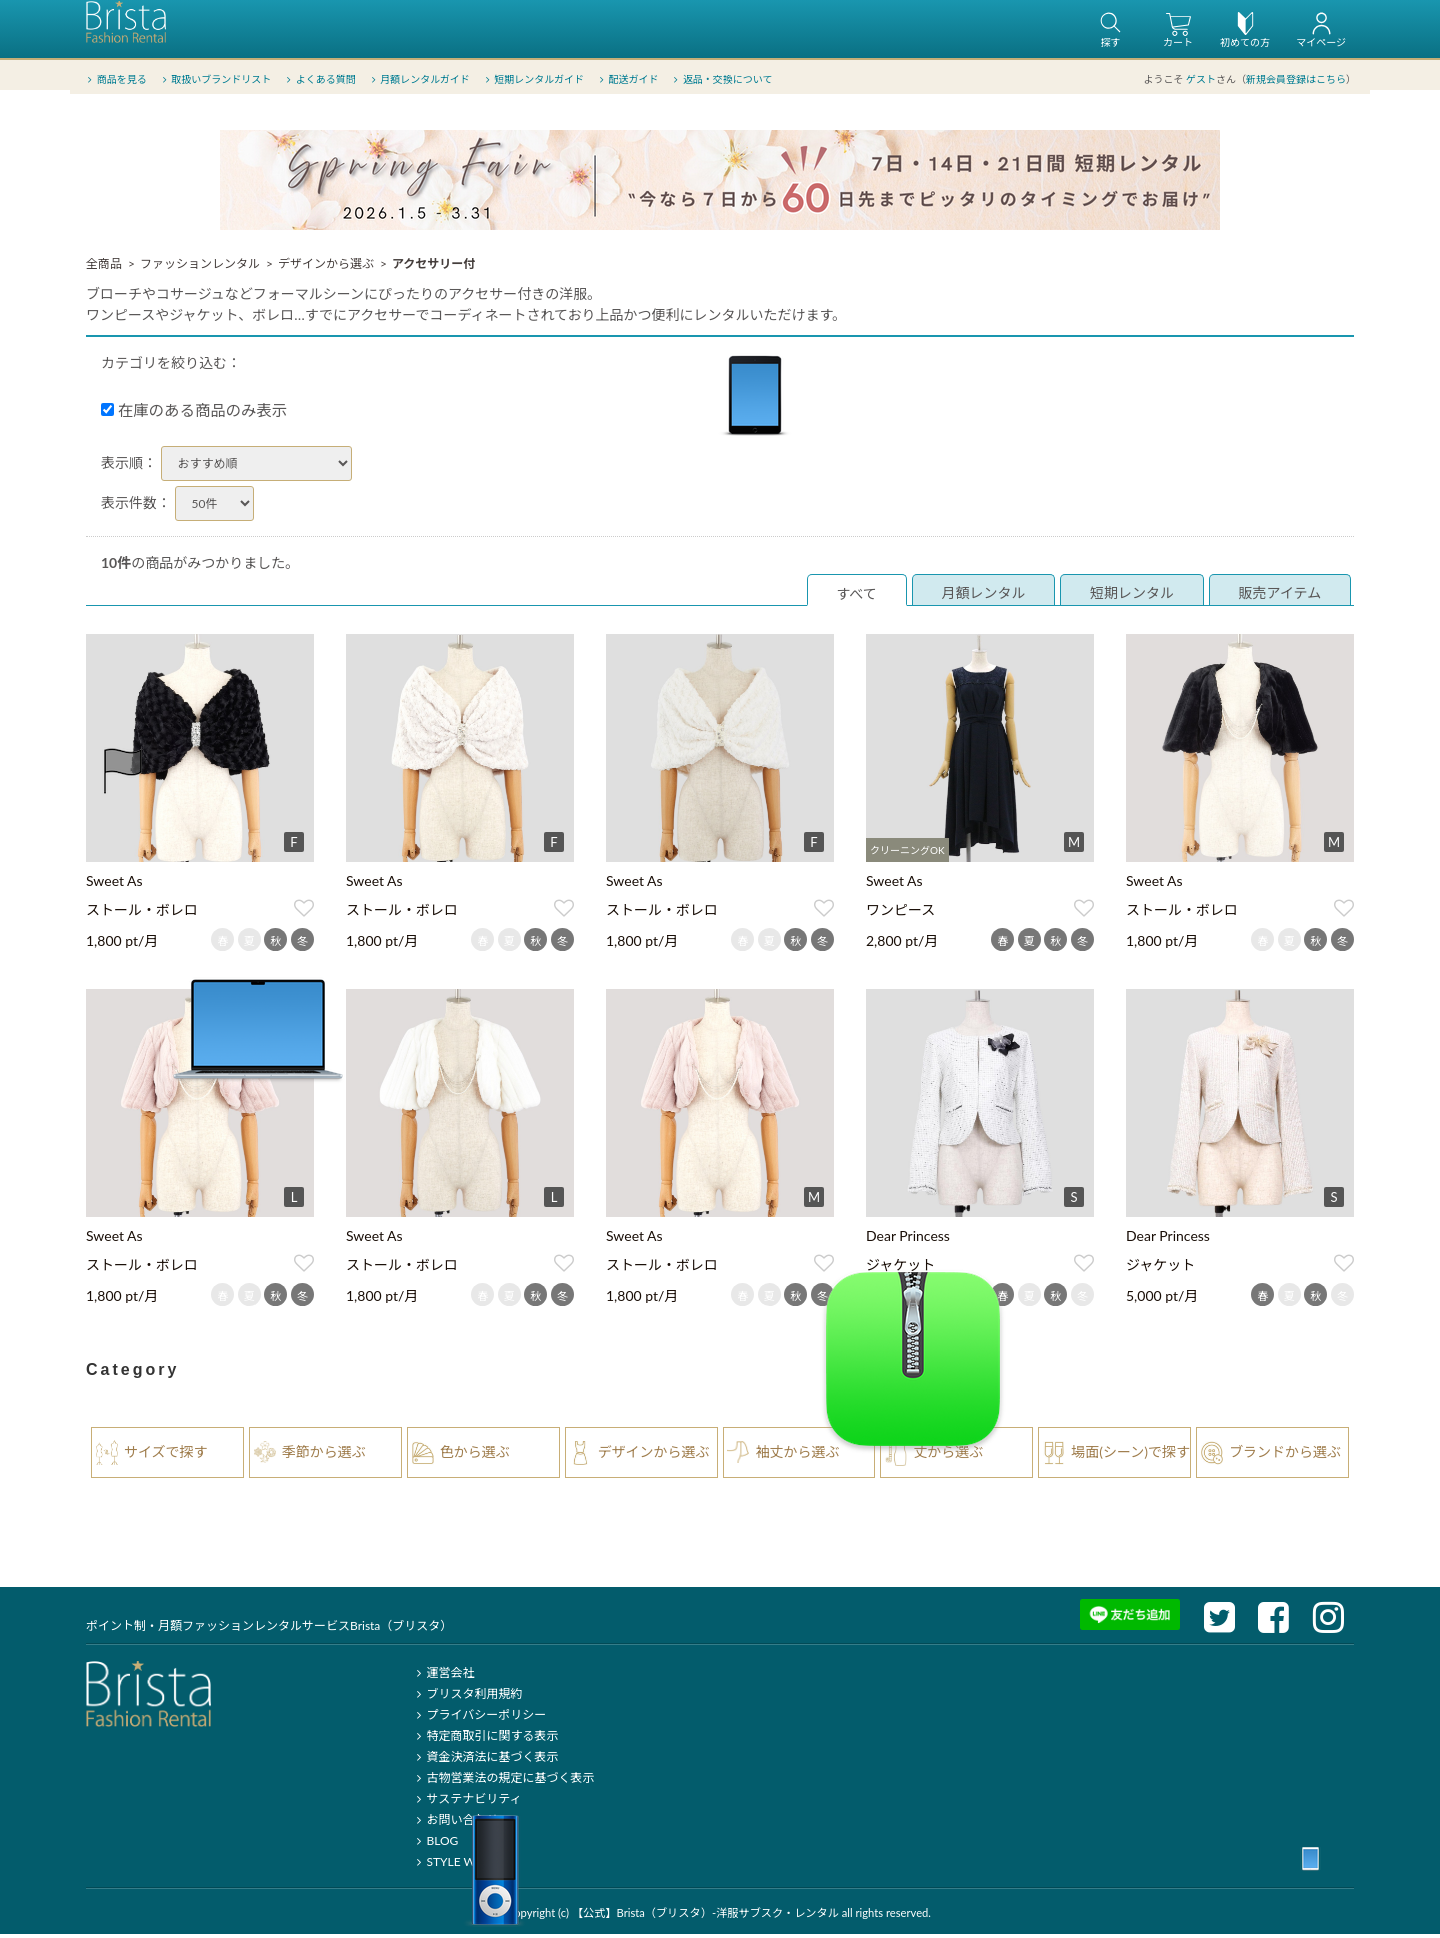  What do you see at coordinates (755, 388) in the screenshot?
I see `iPad mini device connected to your system` at bounding box center [755, 388].